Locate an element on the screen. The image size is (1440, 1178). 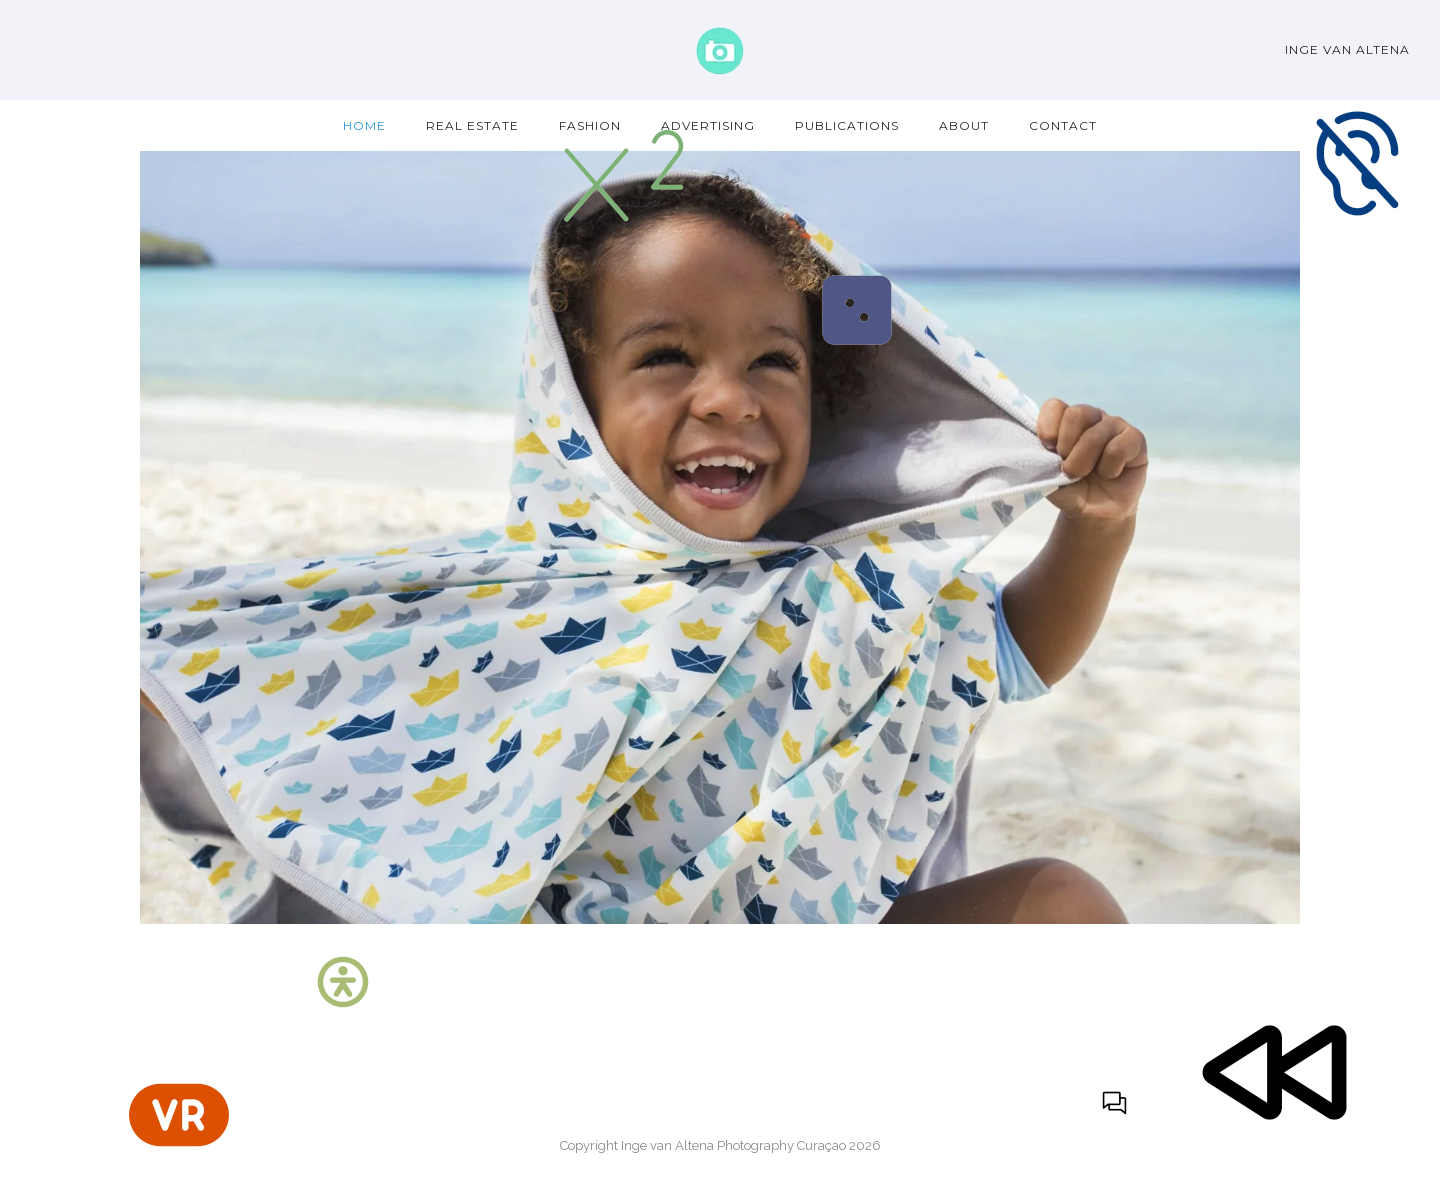
indicates hearing assistance is disabled is located at coordinates (1357, 163).